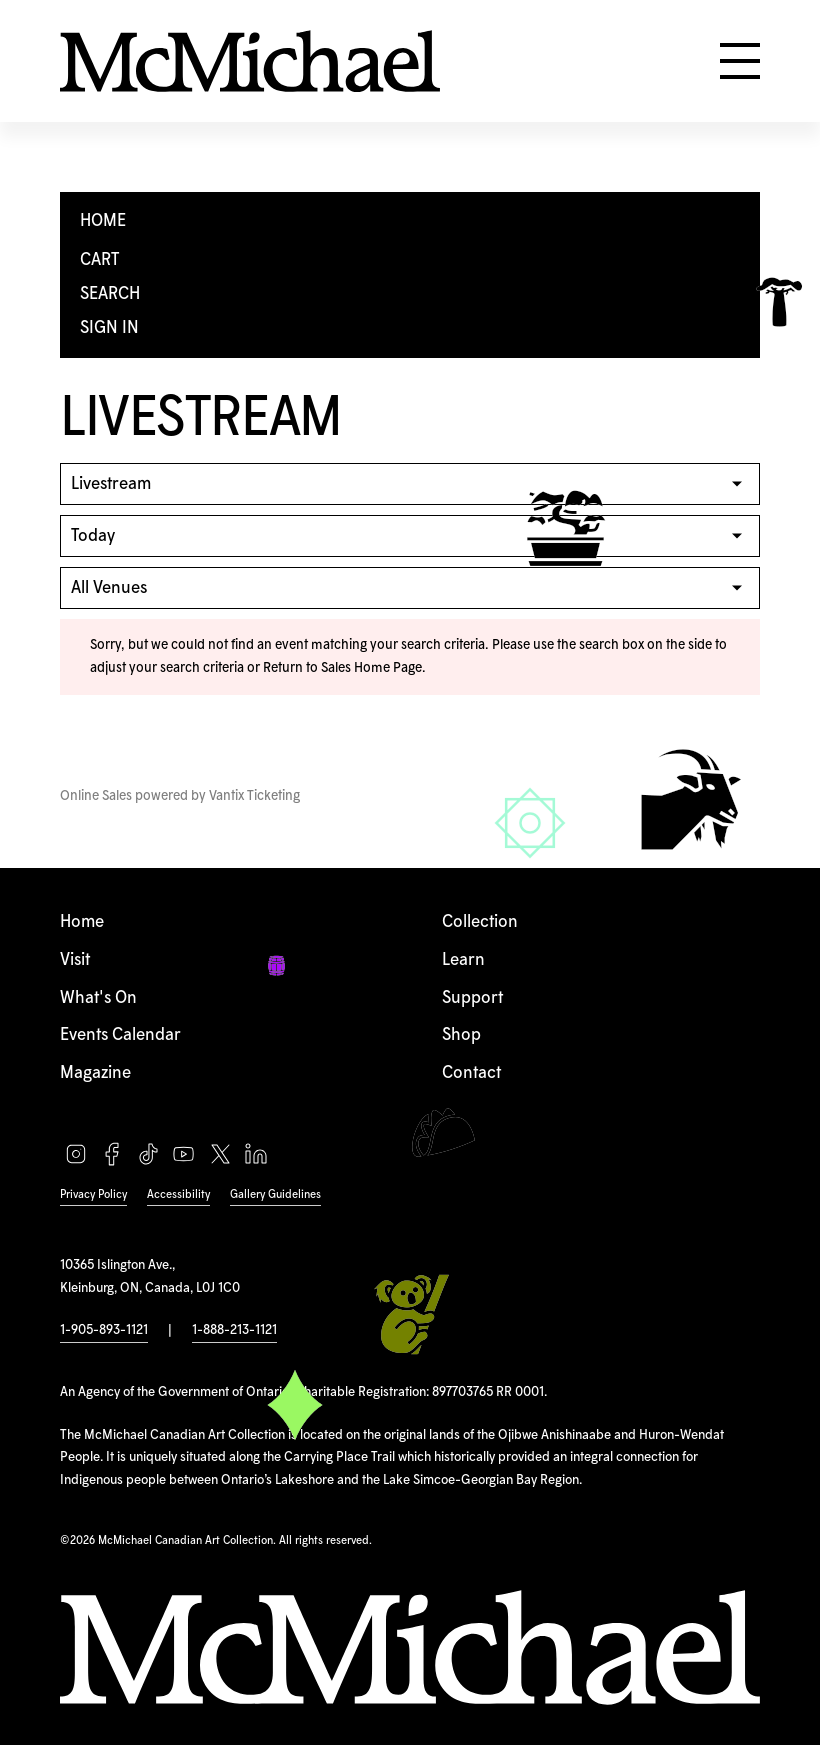  I want to click on browse mexican food options, so click(443, 1132).